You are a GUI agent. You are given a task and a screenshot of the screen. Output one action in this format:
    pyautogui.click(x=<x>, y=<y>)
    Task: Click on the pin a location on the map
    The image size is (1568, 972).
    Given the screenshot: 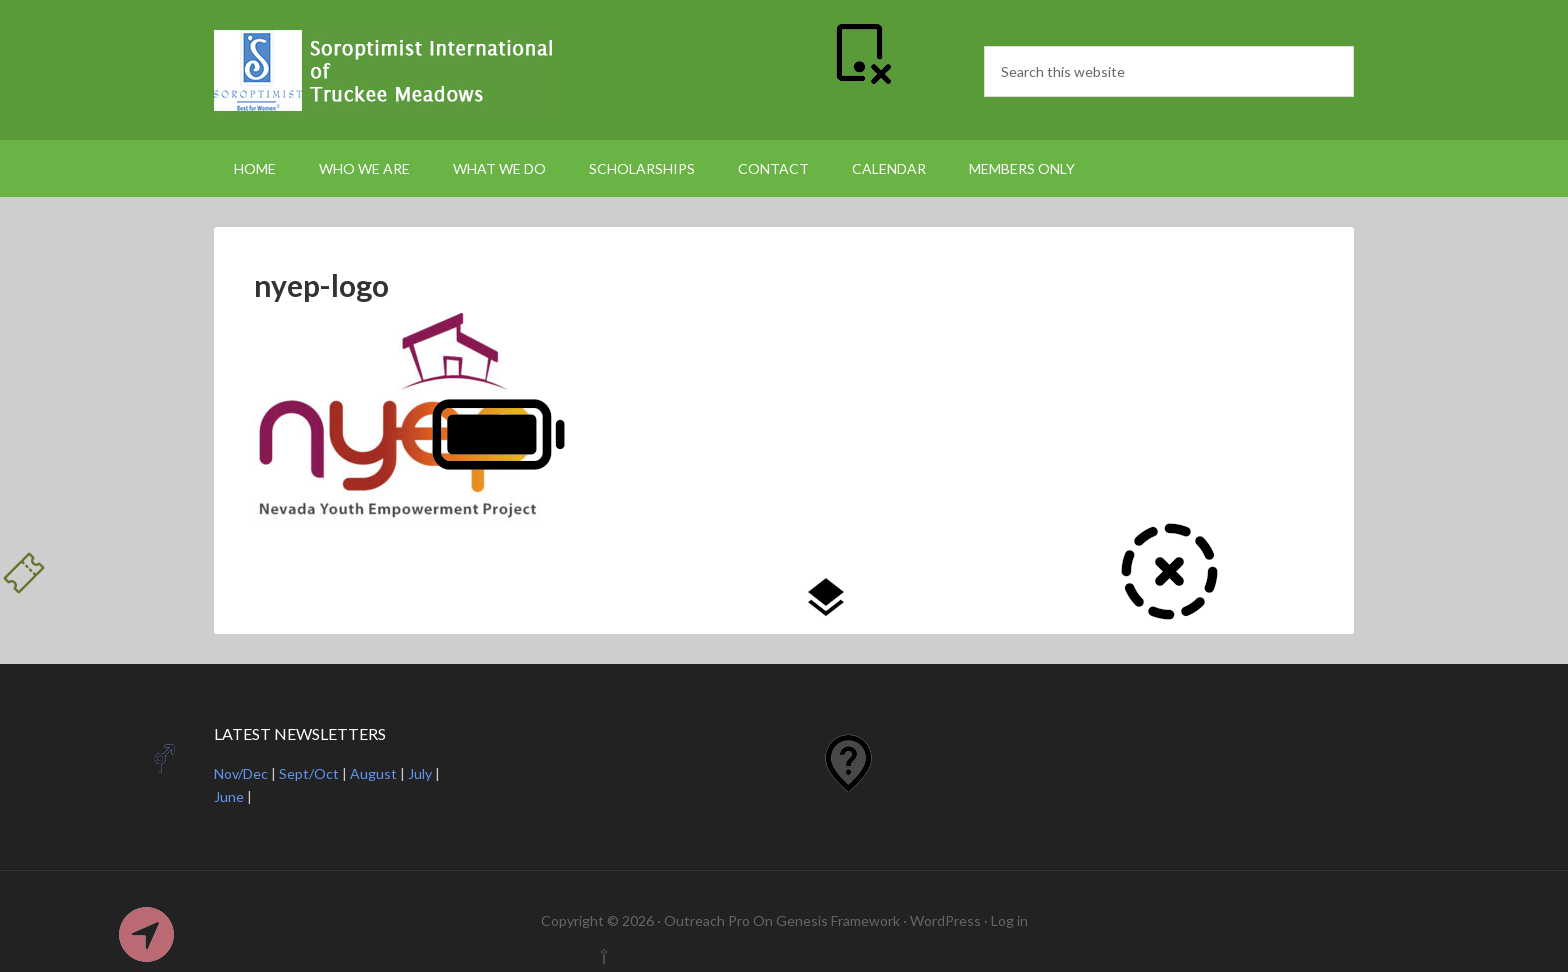 What is the action you would take?
    pyautogui.click(x=604, y=957)
    